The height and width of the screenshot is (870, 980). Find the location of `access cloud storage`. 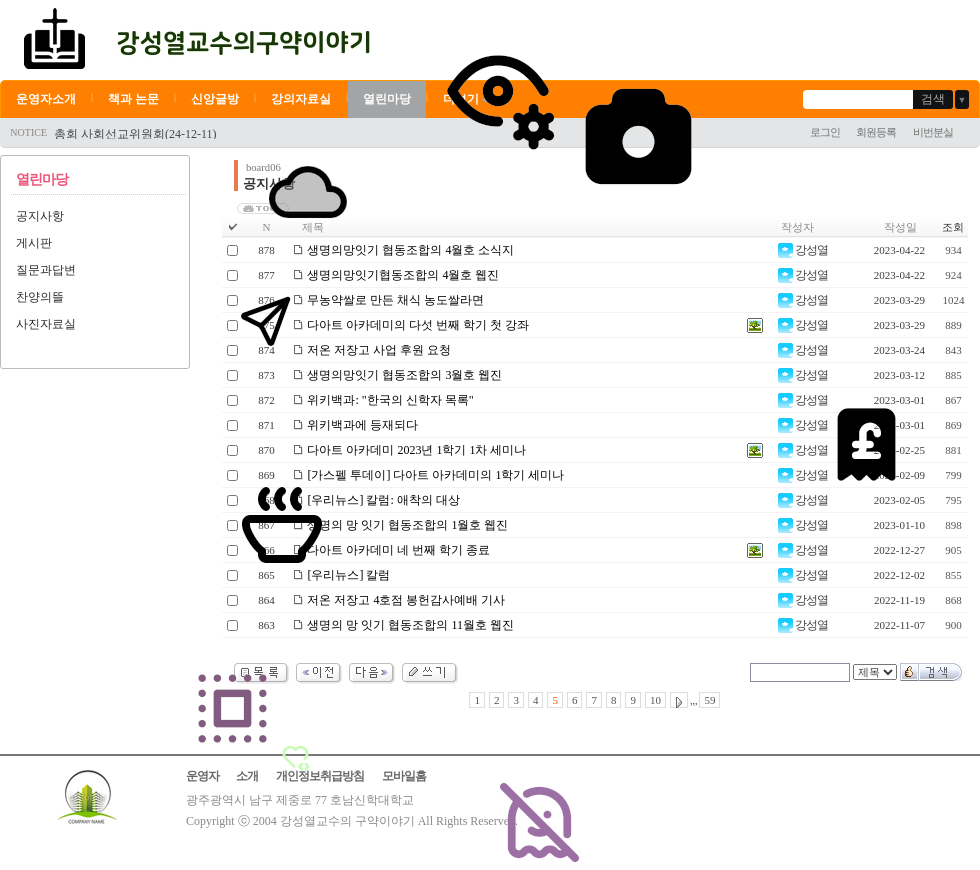

access cloud storage is located at coordinates (308, 192).